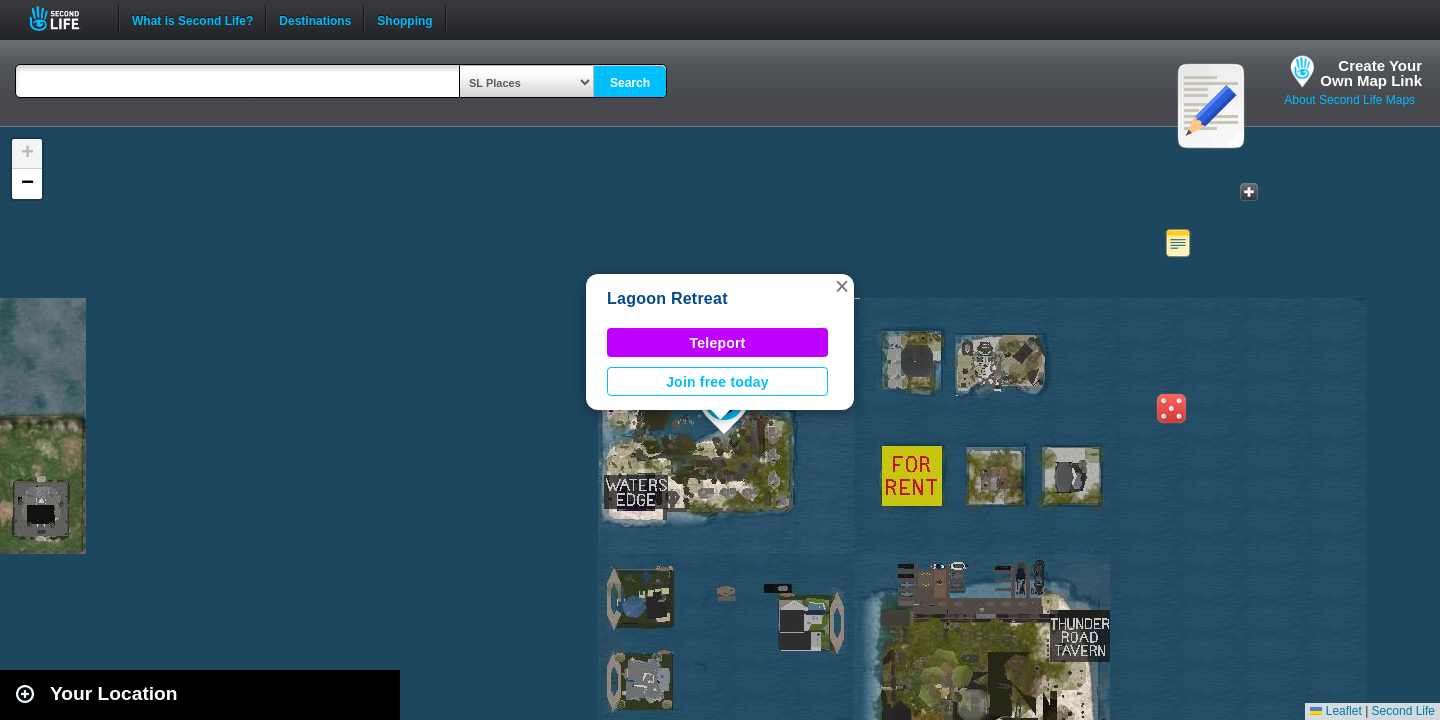  What do you see at coordinates (1178, 243) in the screenshot?
I see `open the notes application` at bounding box center [1178, 243].